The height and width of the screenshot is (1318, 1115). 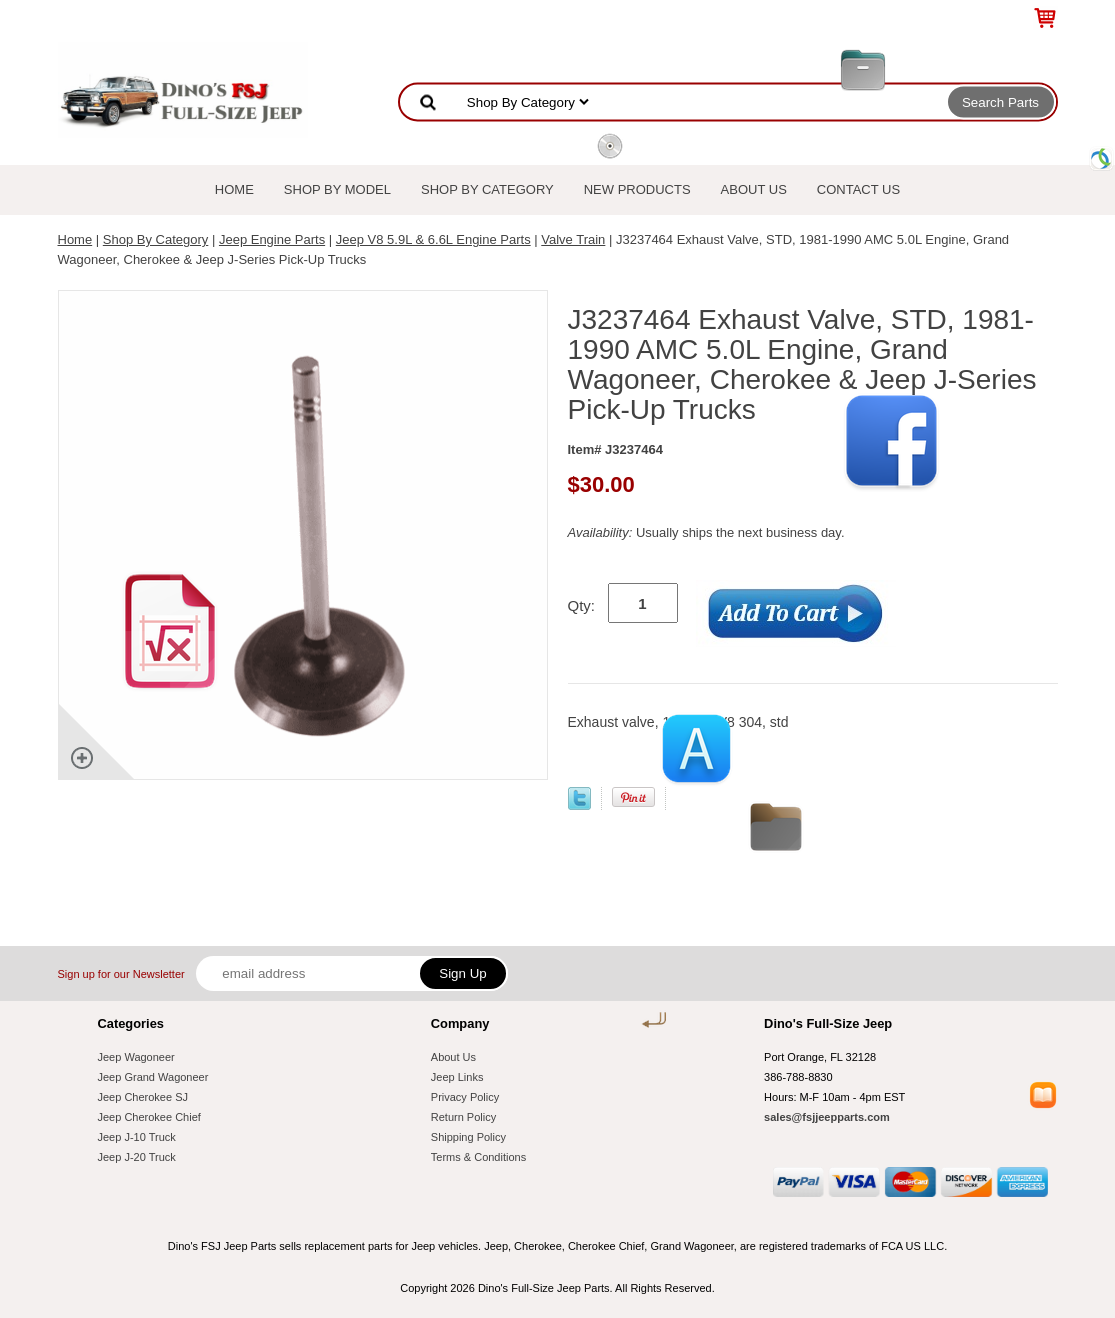 What do you see at coordinates (1101, 158) in the screenshot?
I see `open cisco anyconnect vpn client` at bounding box center [1101, 158].